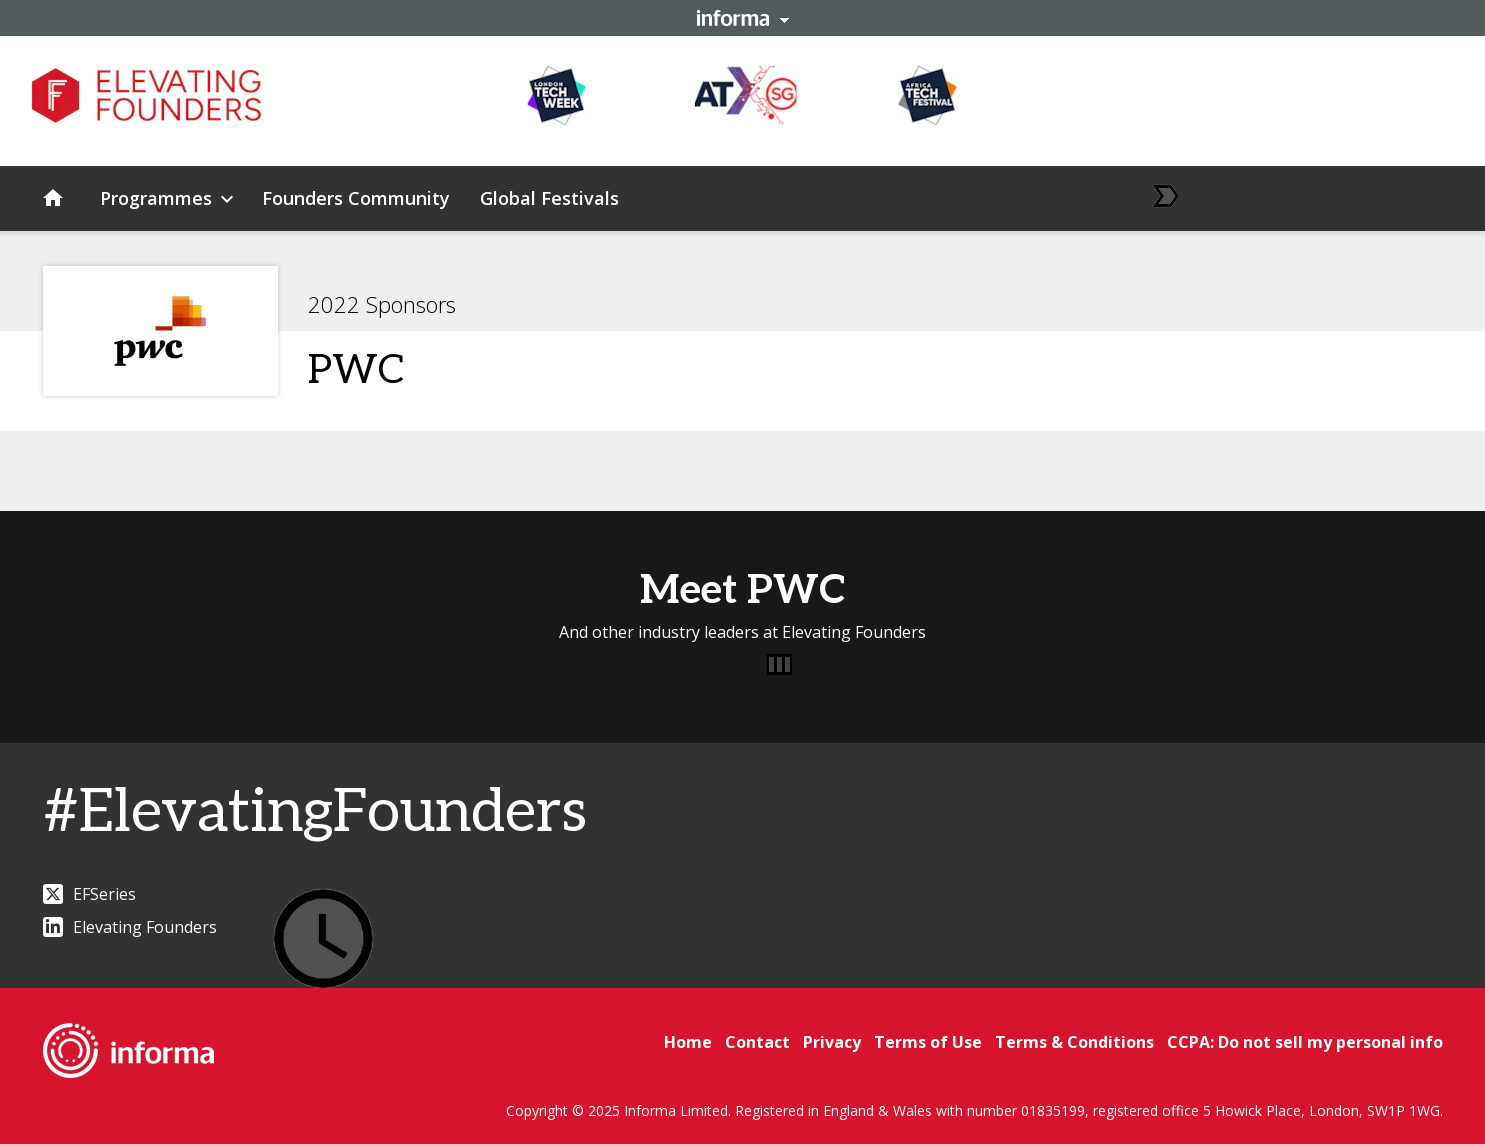 The image size is (1485, 1144). What do you see at coordinates (779, 664) in the screenshot?
I see `switch to week view in a calendar` at bounding box center [779, 664].